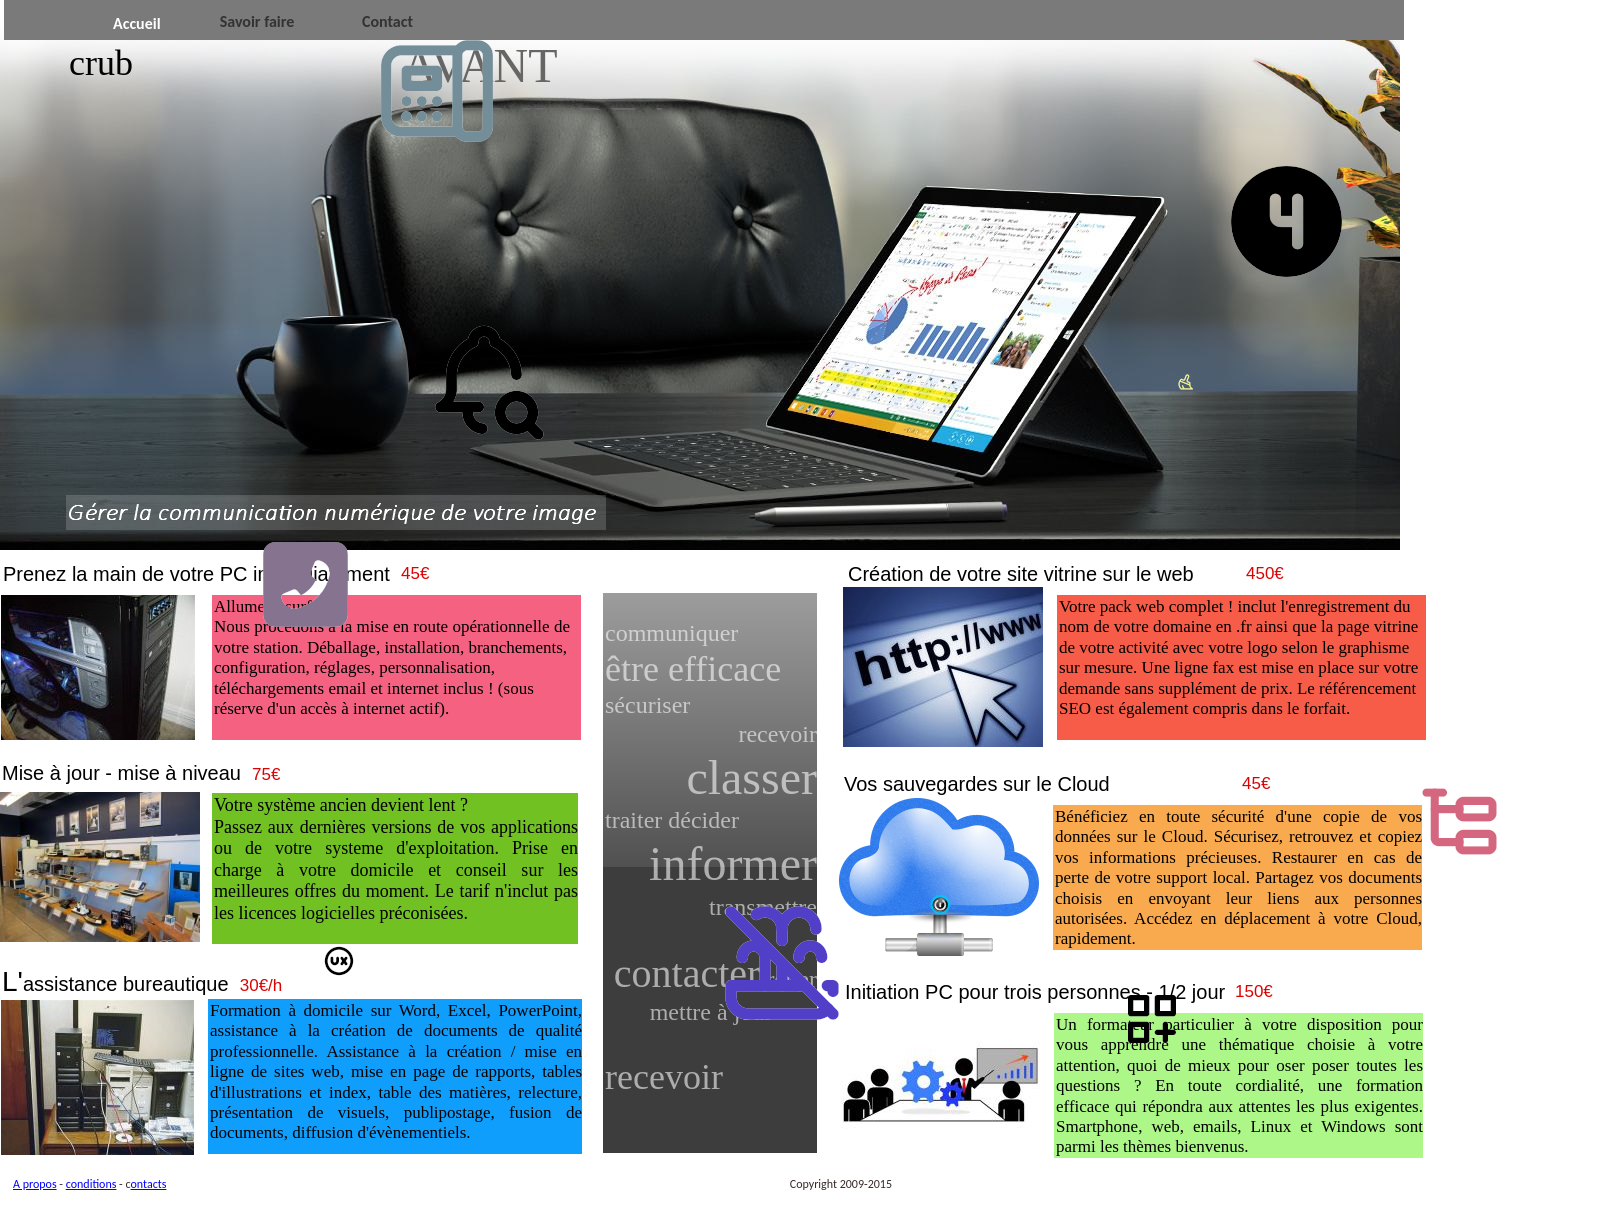 The width and height of the screenshot is (1600, 1215). Describe the element at coordinates (1185, 382) in the screenshot. I see `clear or clean up items` at that location.